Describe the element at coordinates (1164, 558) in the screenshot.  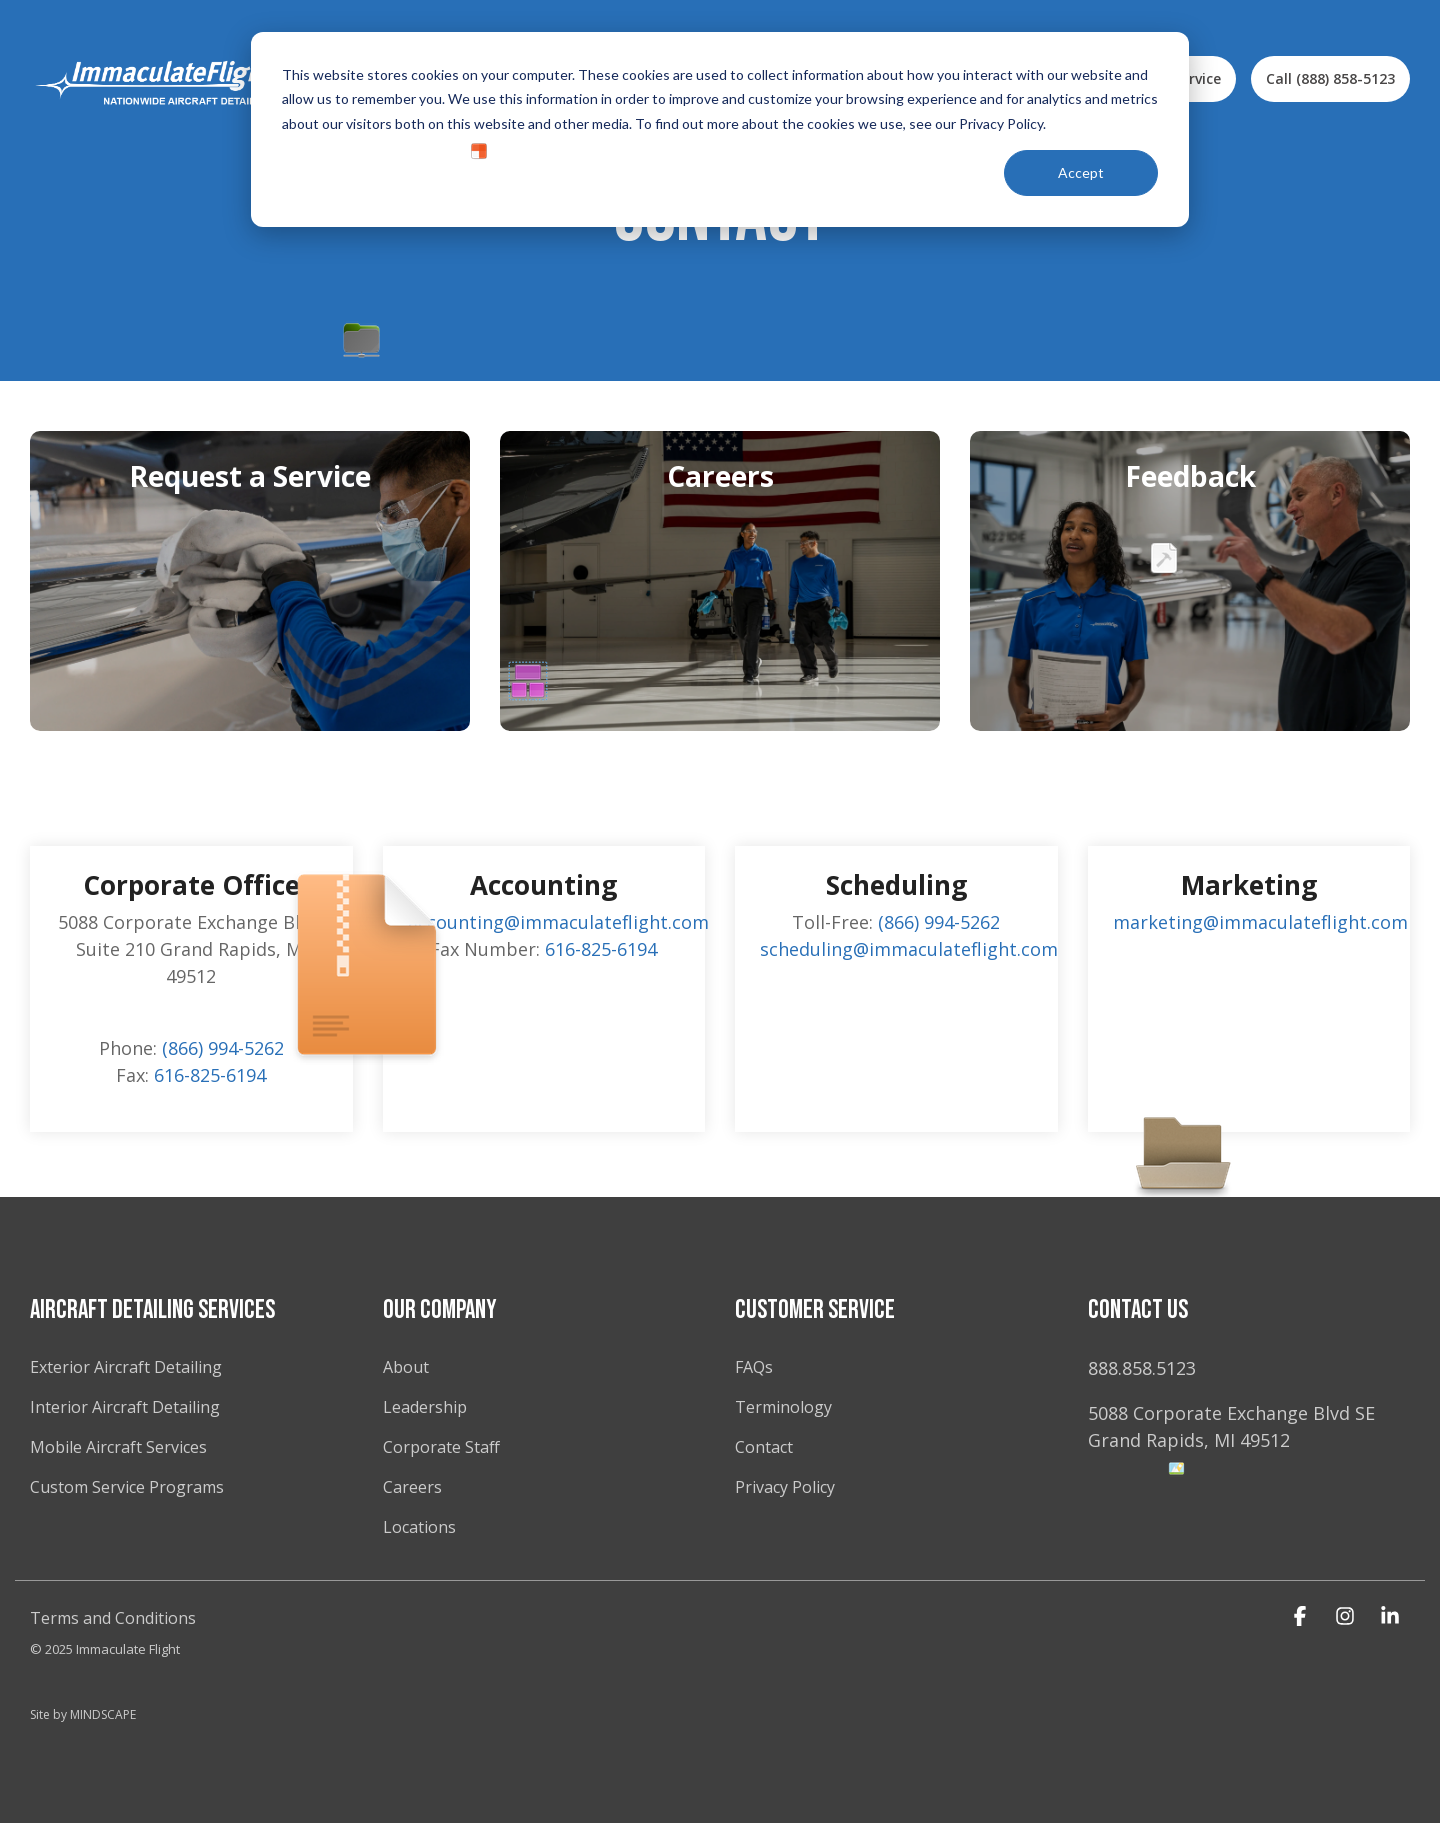
I see `indicates a CMake configuration file` at that location.